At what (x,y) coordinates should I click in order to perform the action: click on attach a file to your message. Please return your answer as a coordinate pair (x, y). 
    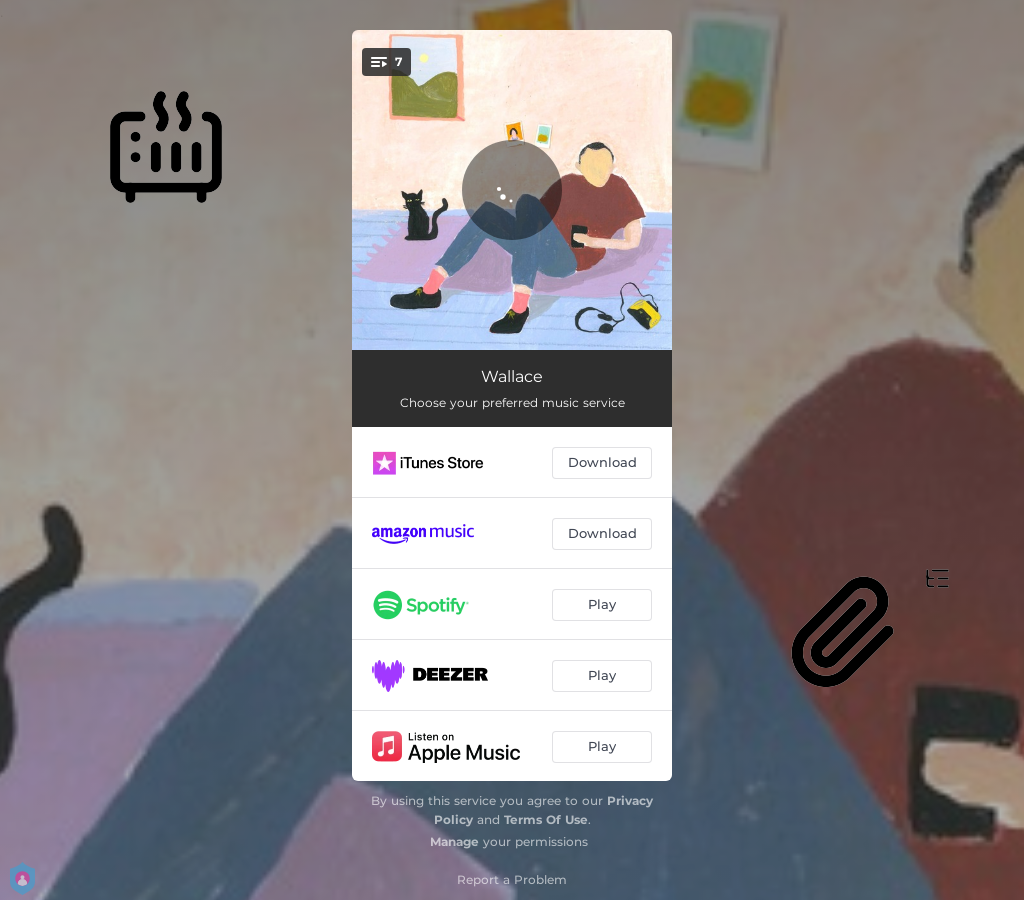
    Looking at the image, I should click on (841, 630).